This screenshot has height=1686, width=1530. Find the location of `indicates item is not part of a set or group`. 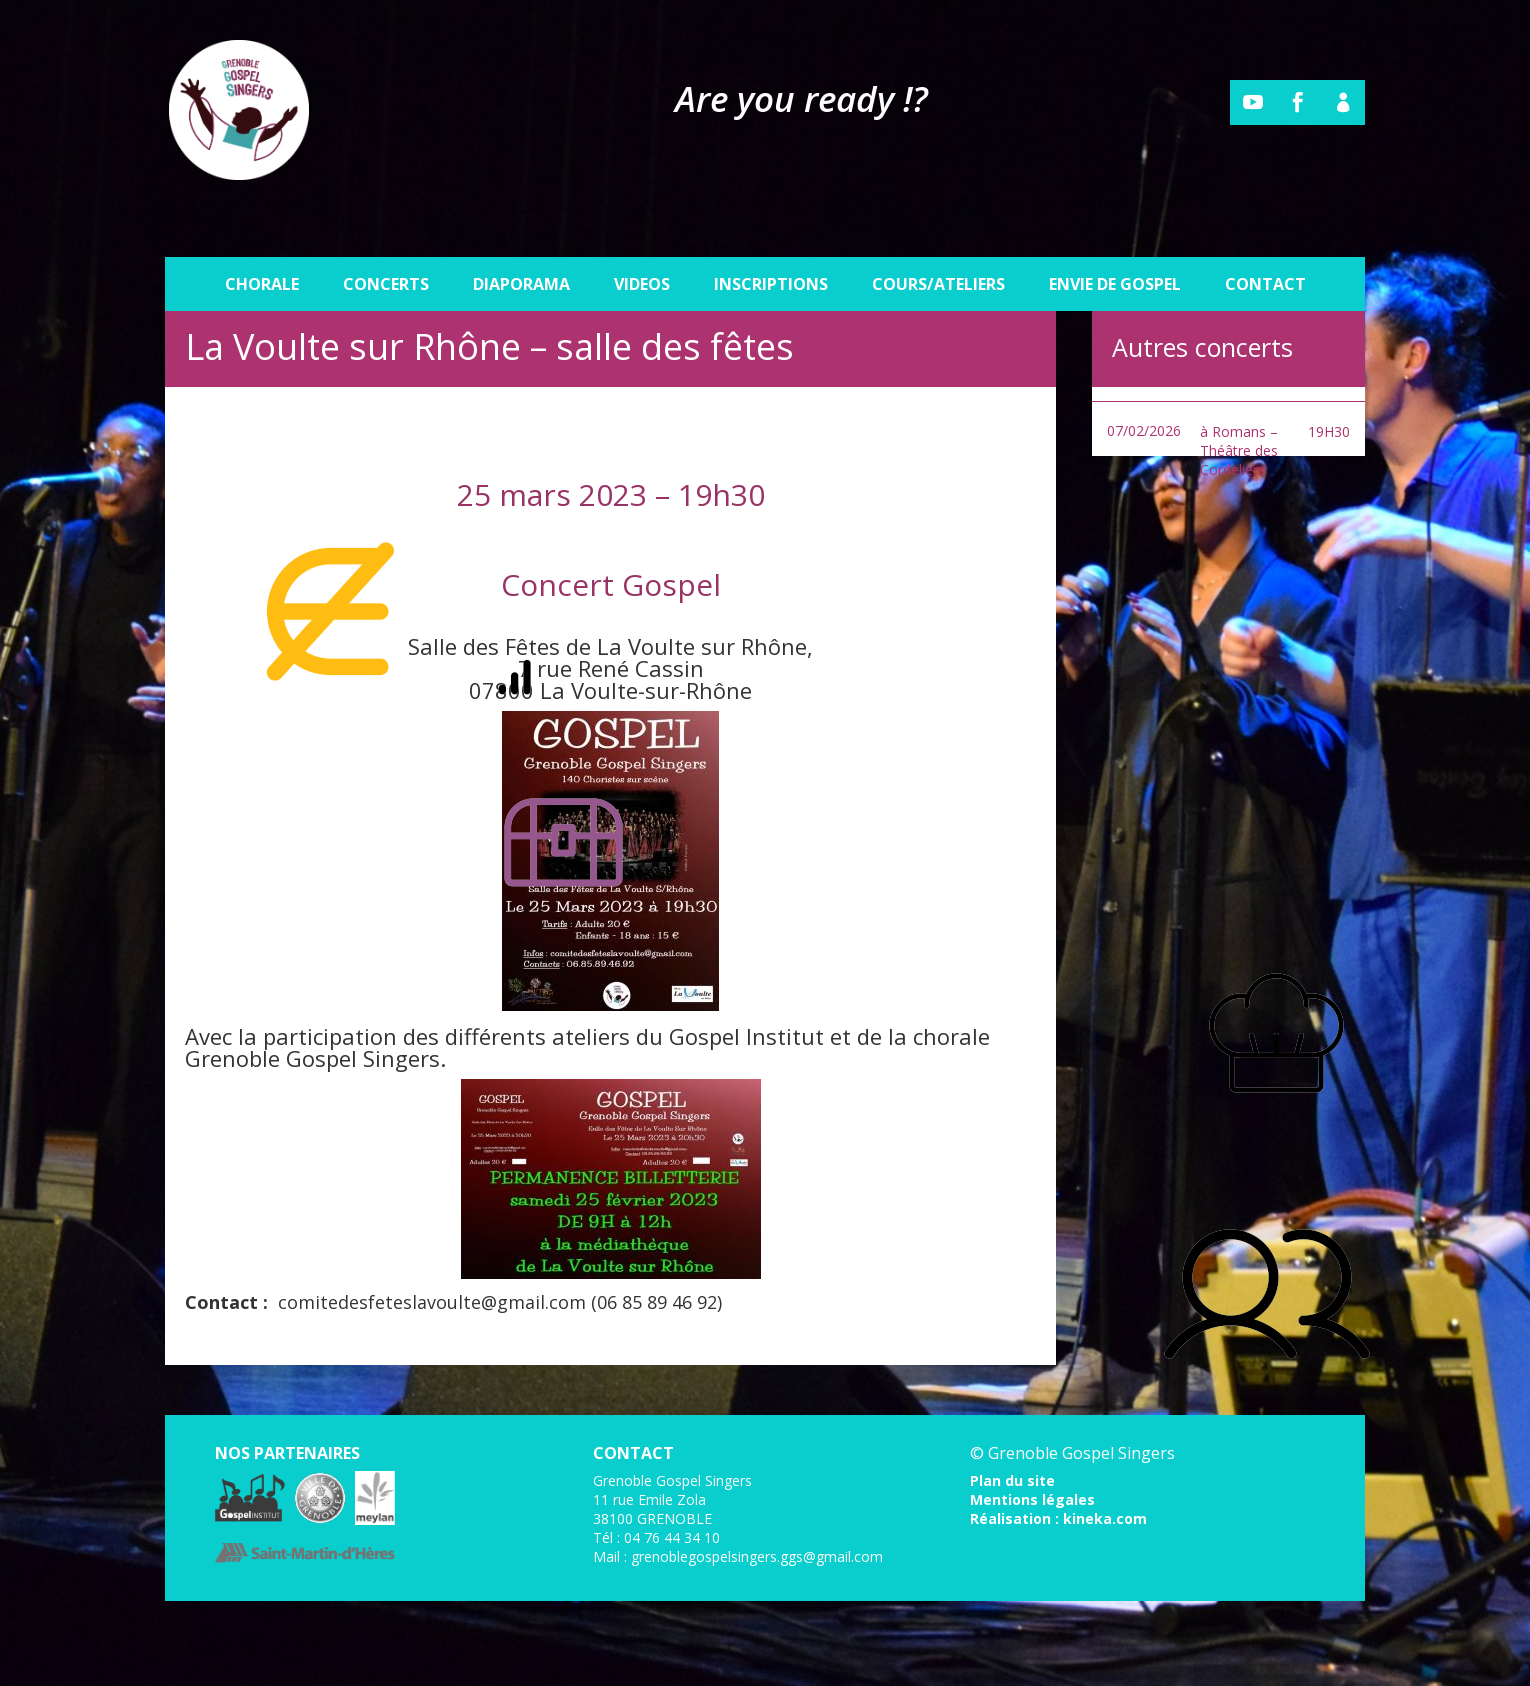

indicates item is not part of a set or group is located at coordinates (330, 611).